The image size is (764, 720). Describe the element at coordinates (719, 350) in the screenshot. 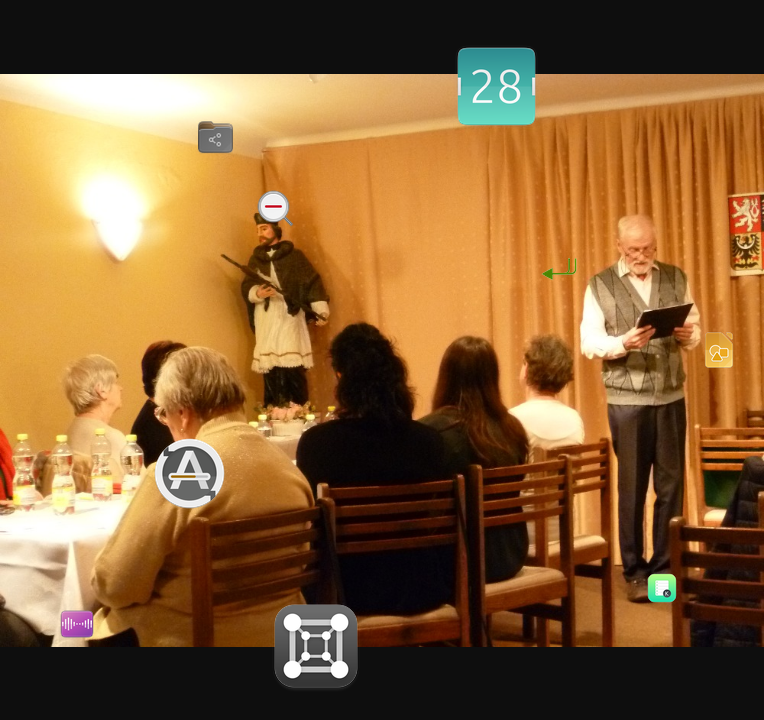

I see `open libreoffice draw application` at that location.